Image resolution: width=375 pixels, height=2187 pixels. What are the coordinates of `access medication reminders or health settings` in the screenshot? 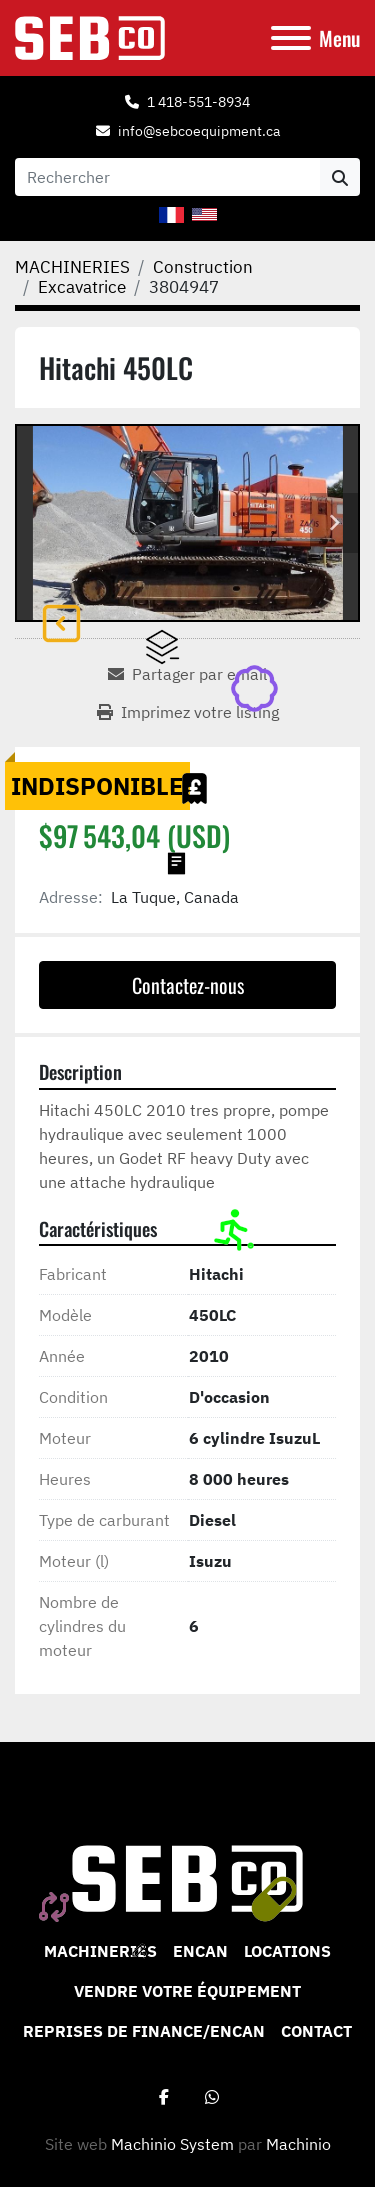 It's located at (274, 1899).